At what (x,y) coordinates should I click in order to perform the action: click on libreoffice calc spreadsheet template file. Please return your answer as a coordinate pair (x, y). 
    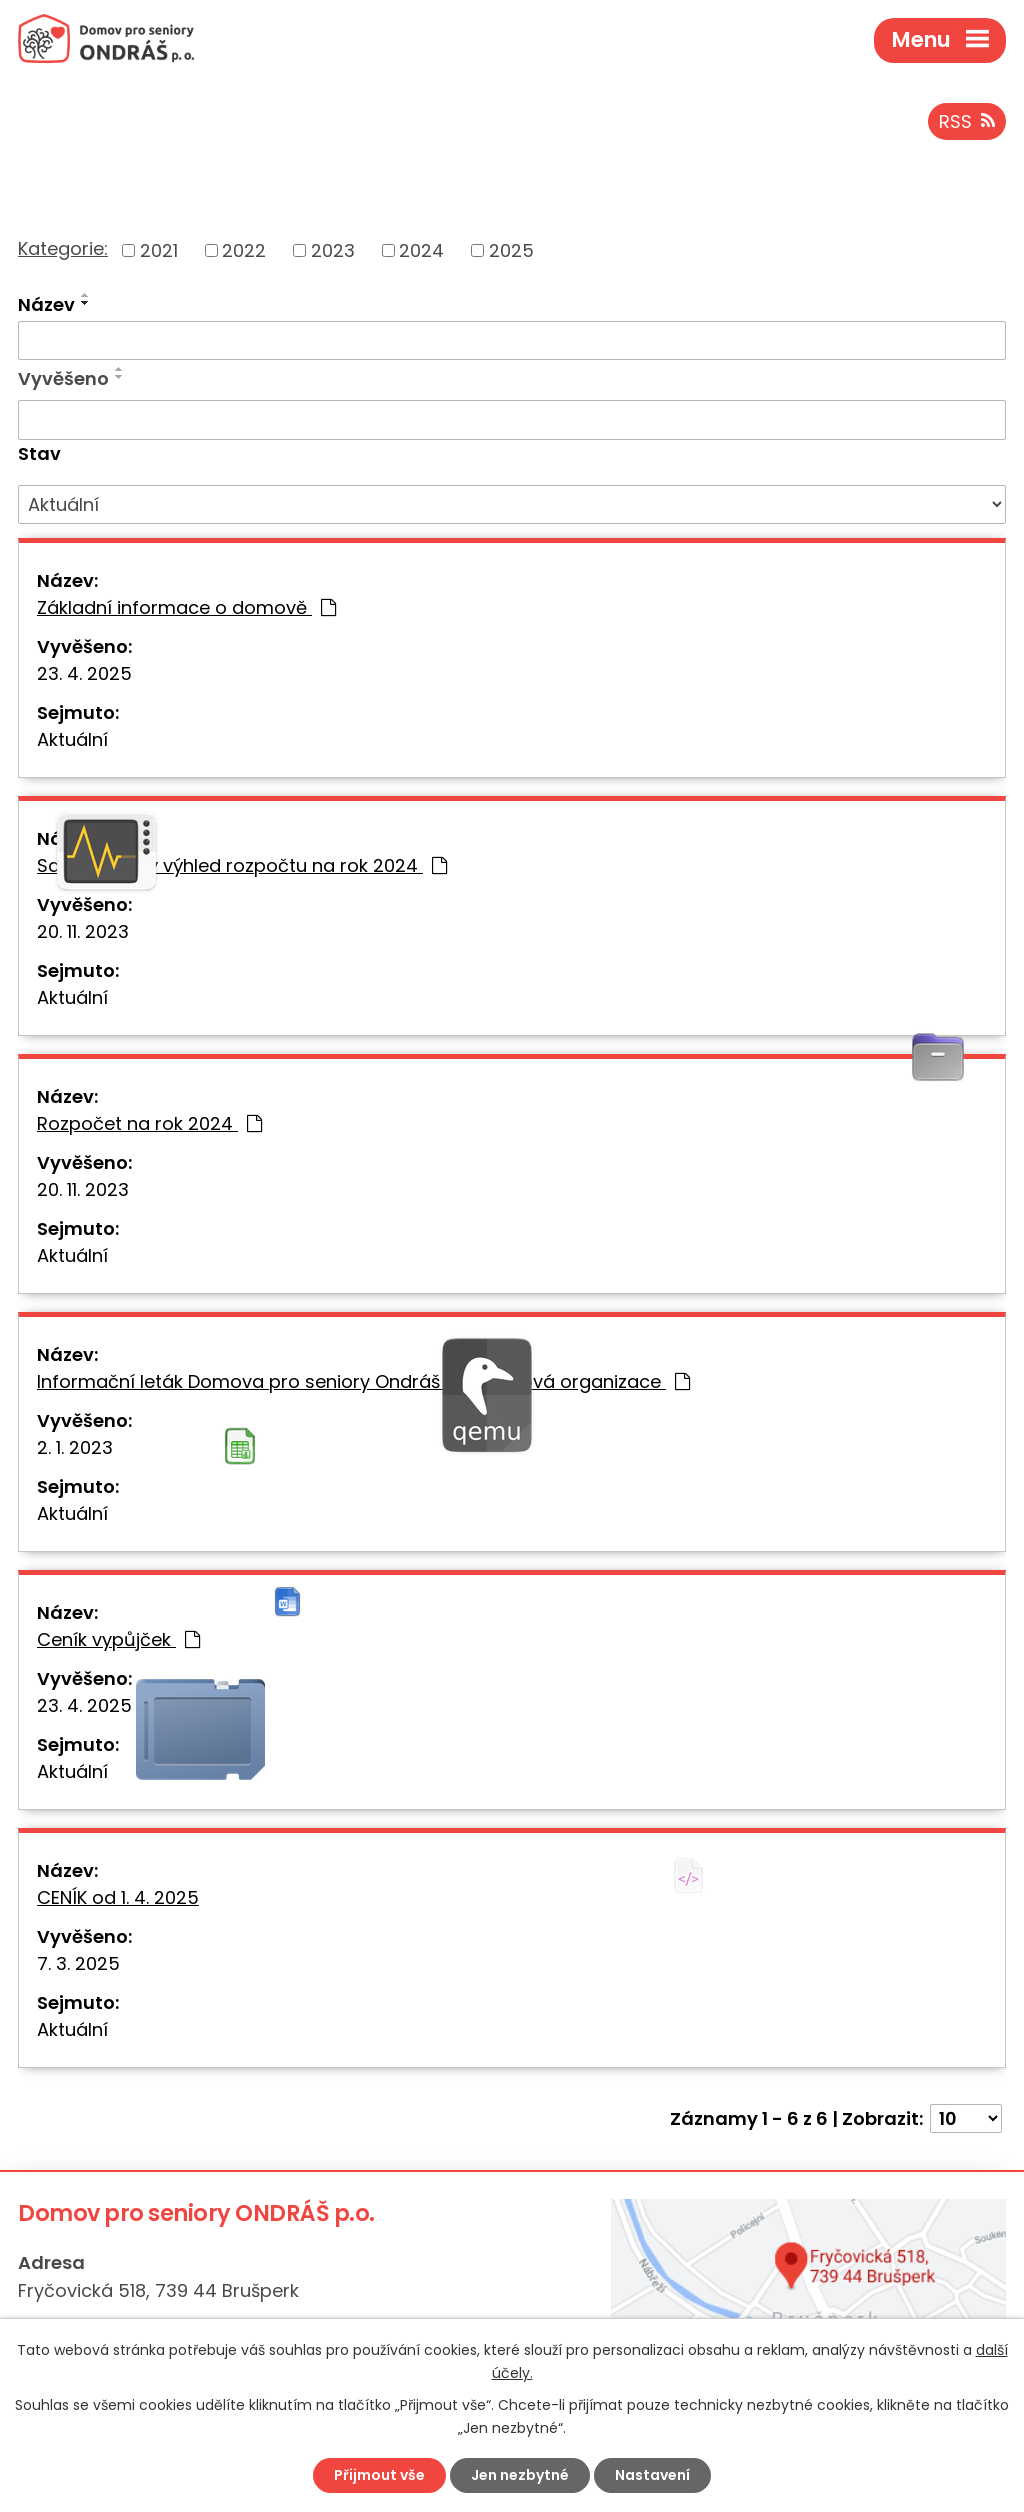
    Looking at the image, I should click on (240, 1446).